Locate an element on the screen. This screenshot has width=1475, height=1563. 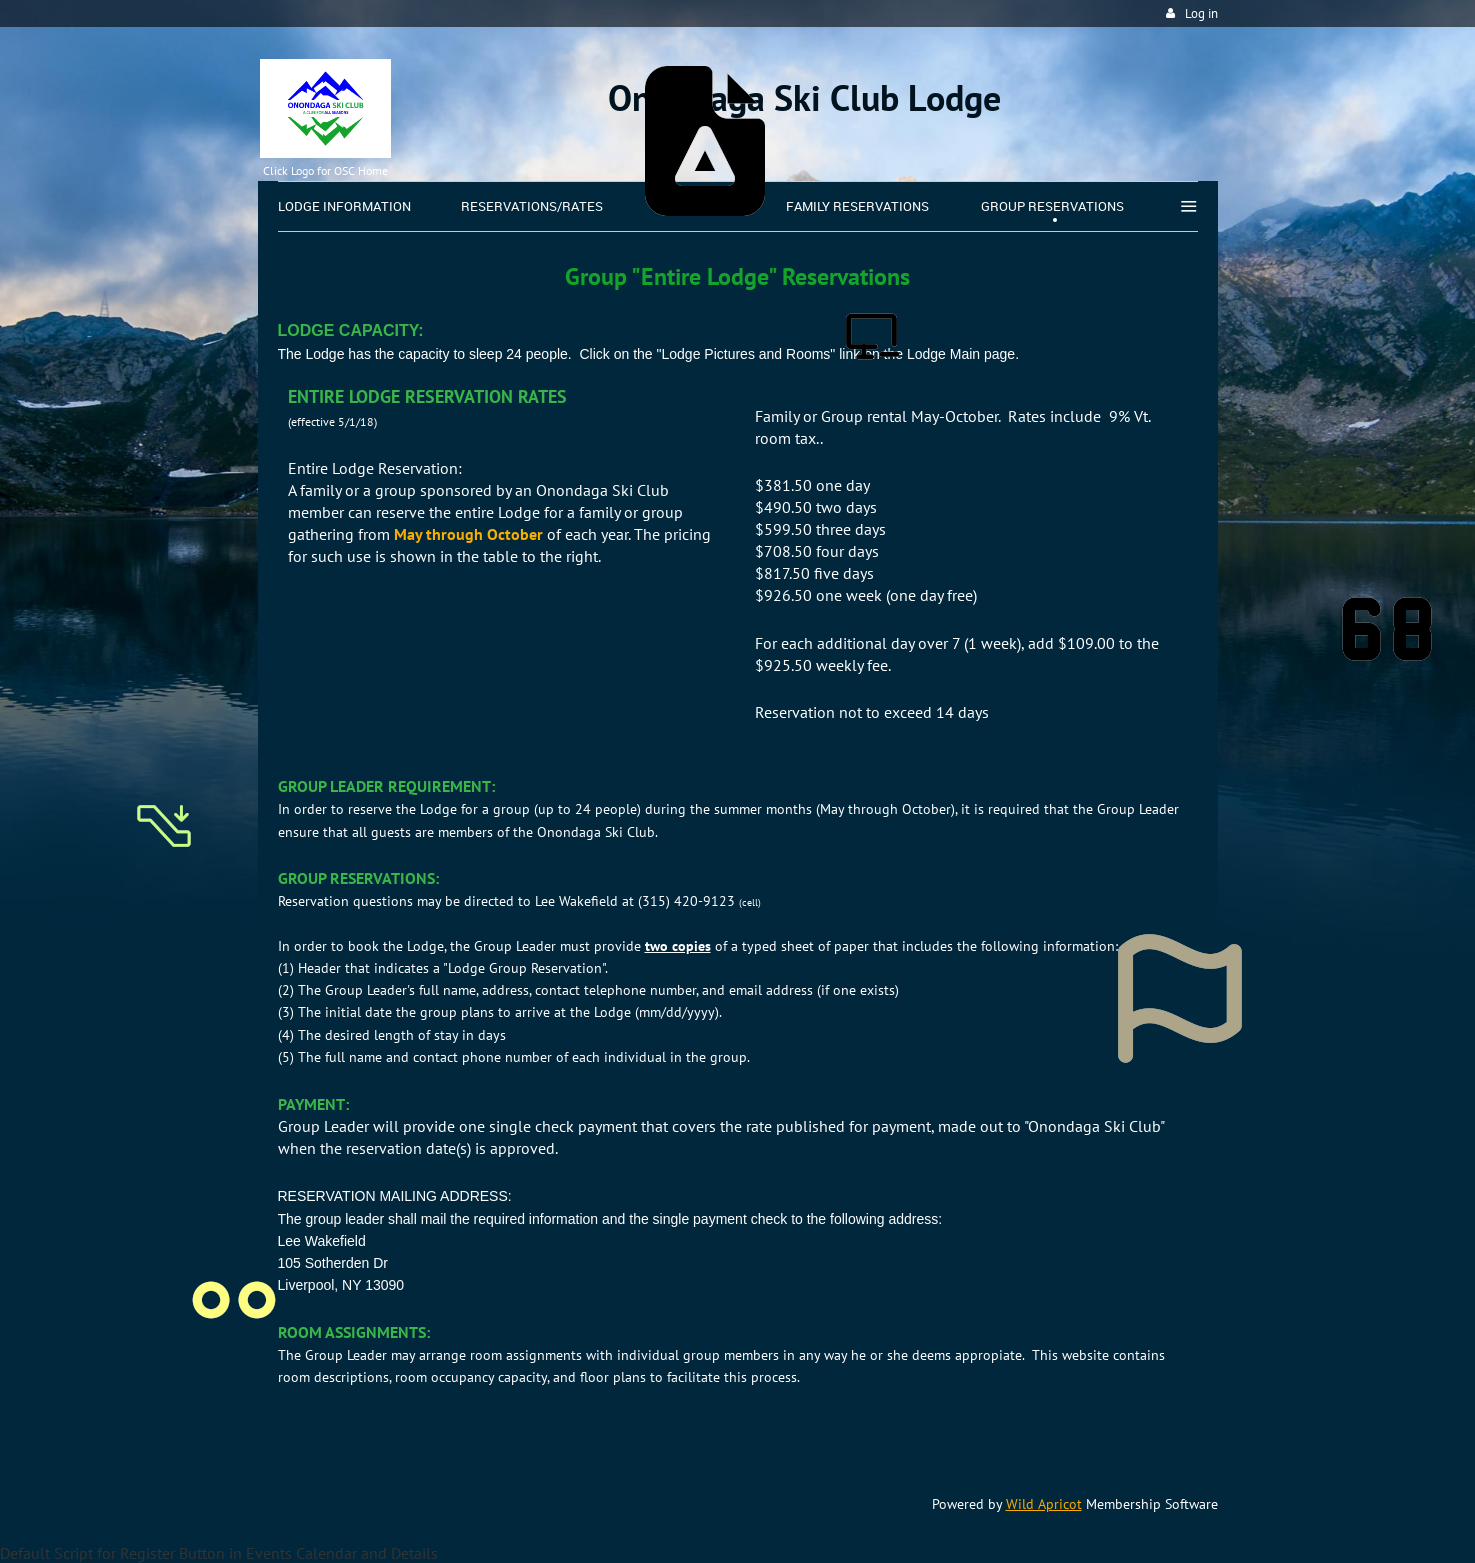
indicates escalator going down is located at coordinates (164, 826).